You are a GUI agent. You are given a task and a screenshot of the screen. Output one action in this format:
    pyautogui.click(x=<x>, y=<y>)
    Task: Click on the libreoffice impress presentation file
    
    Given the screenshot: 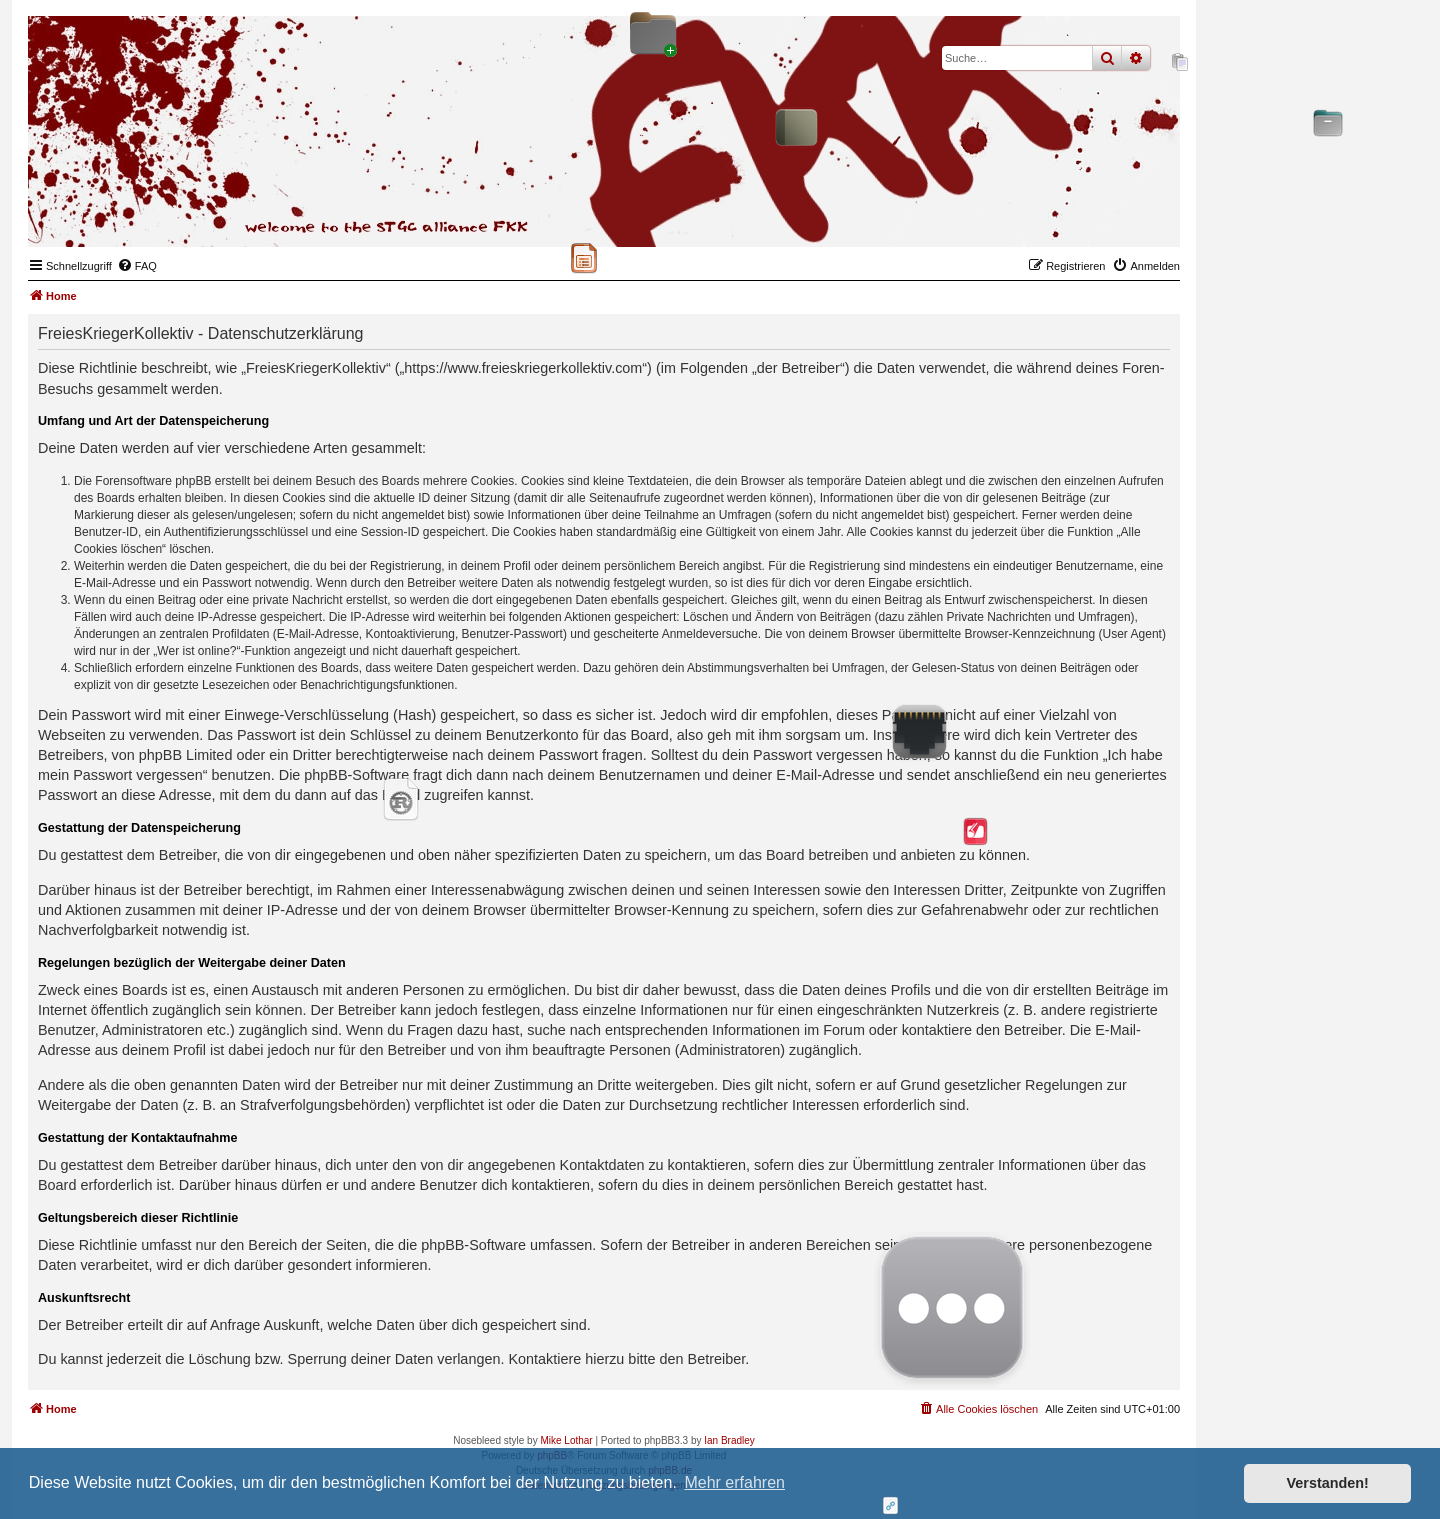 What is the action you would take?
    pyautogui.click(x=584, y=258)
    